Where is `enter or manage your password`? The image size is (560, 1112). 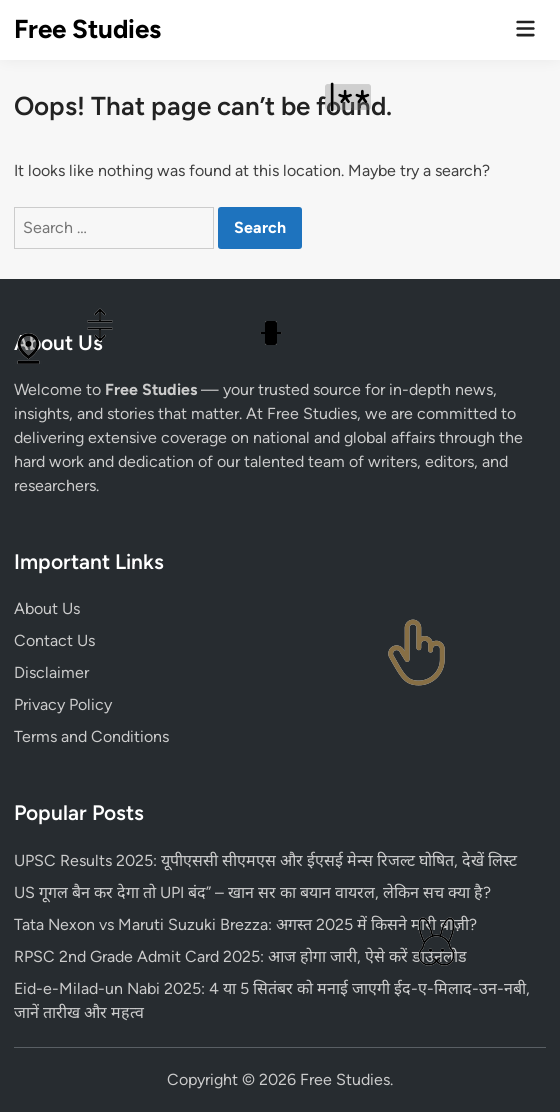
enter or manage your password is located at coordinates (348, 97).